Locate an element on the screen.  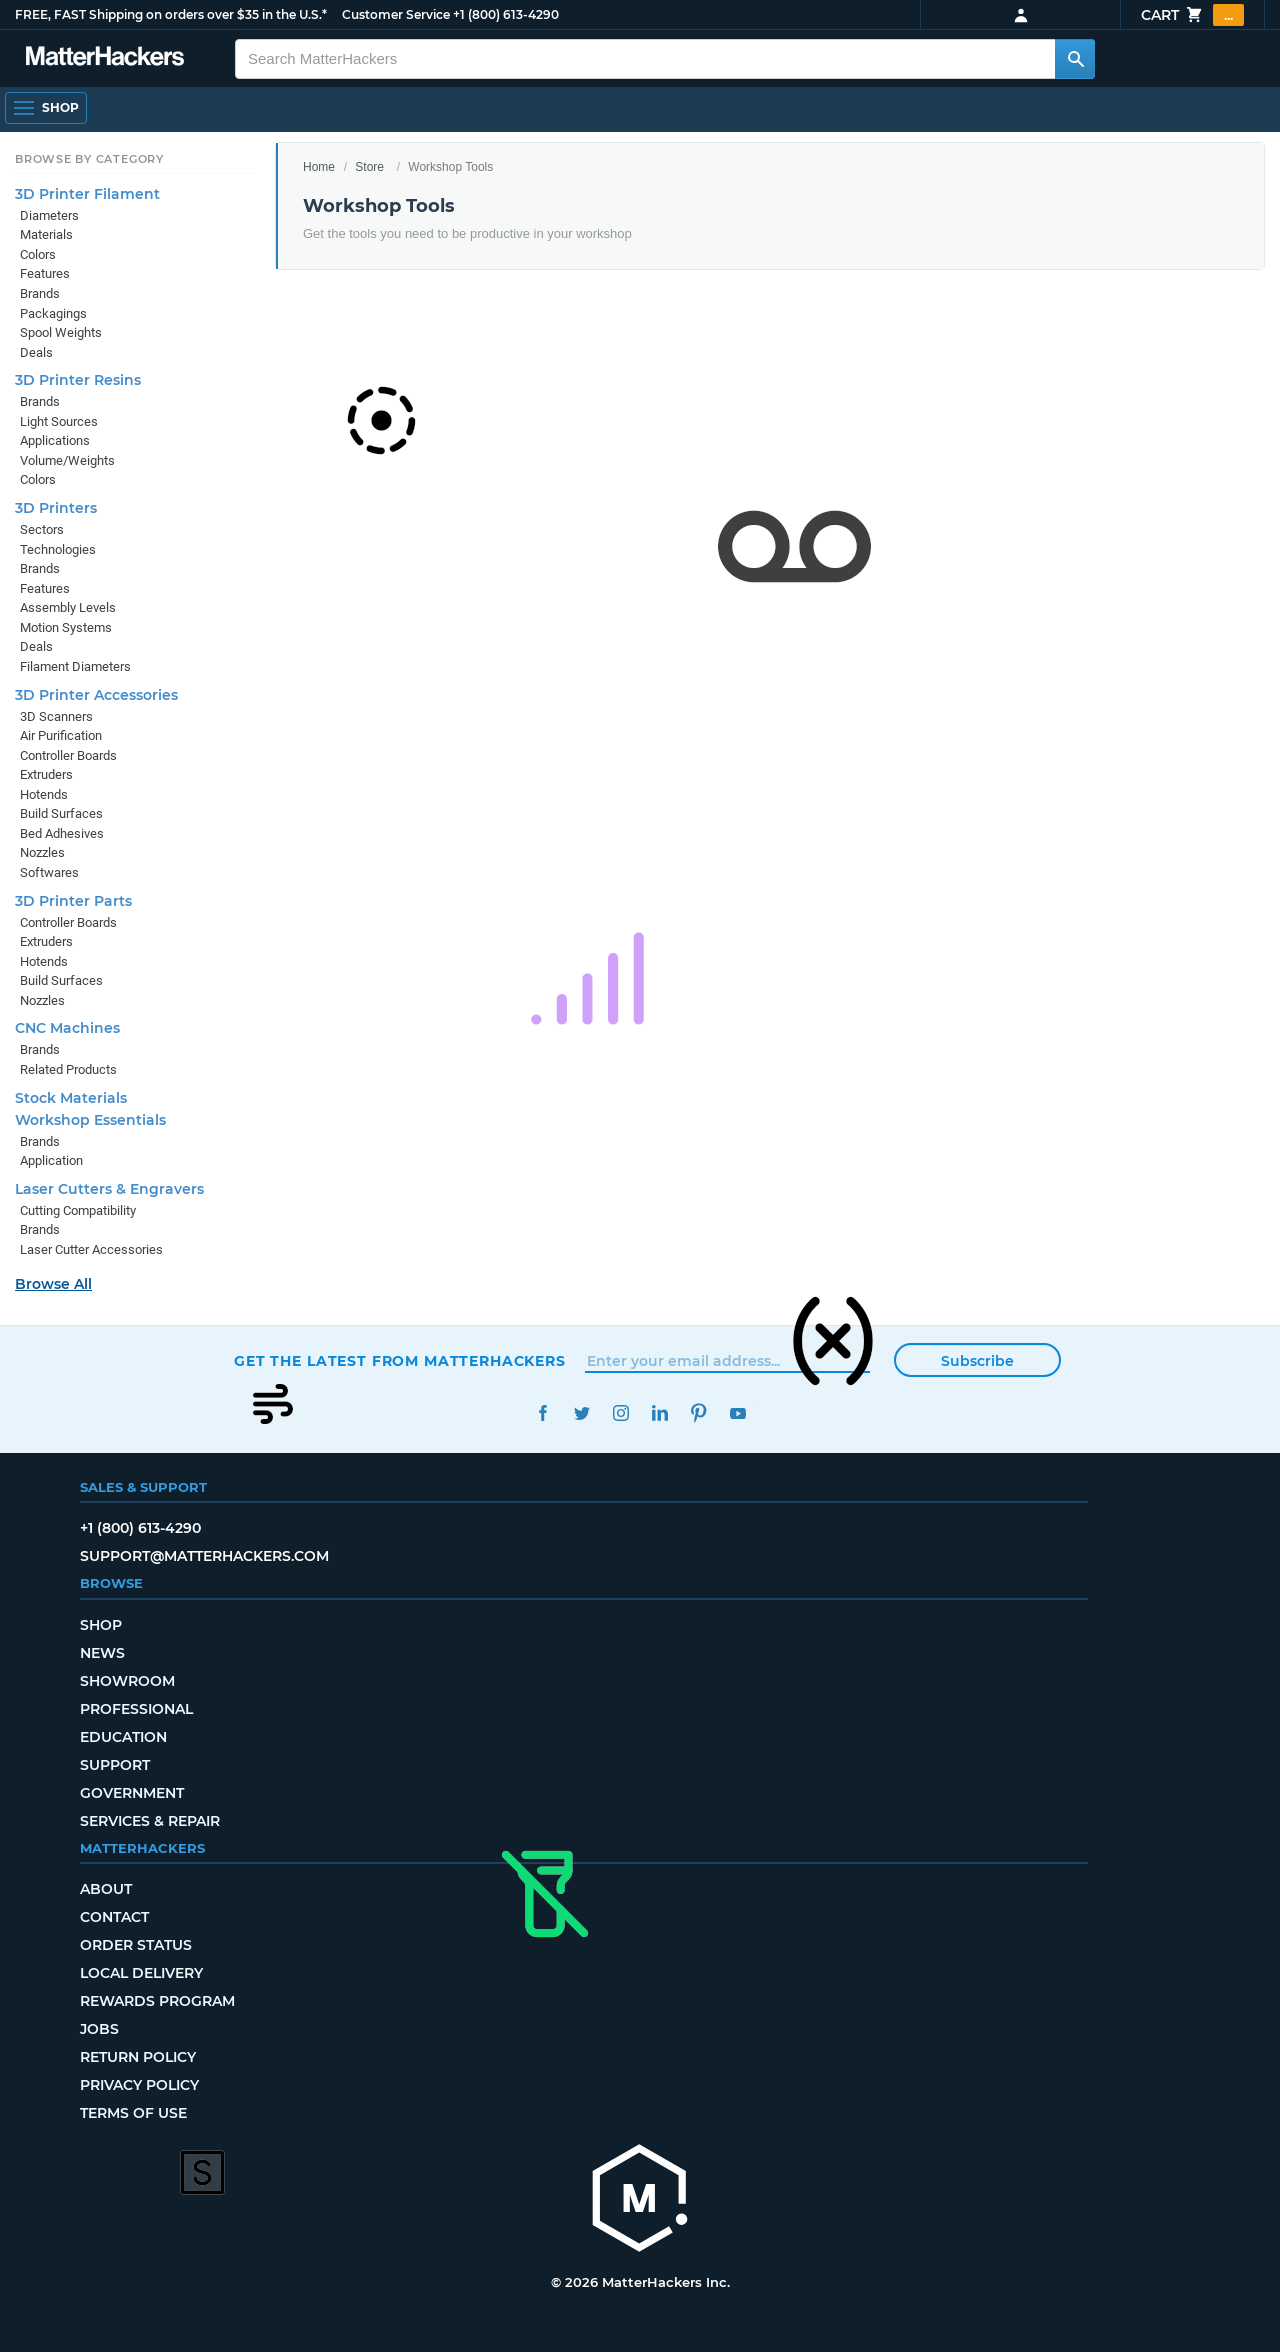
indicates cellular or network signal strength is located at coordinates (587, 978).